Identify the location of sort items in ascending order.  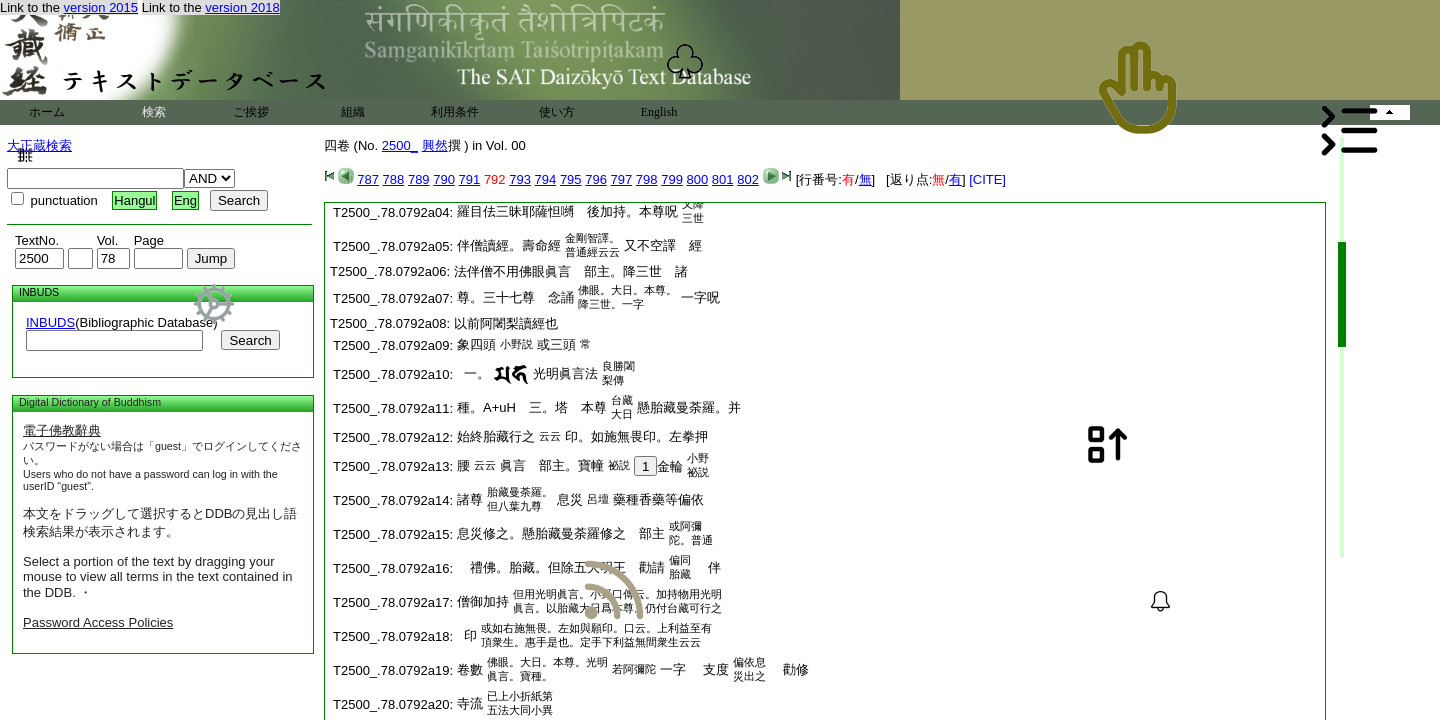
(1106, 444).